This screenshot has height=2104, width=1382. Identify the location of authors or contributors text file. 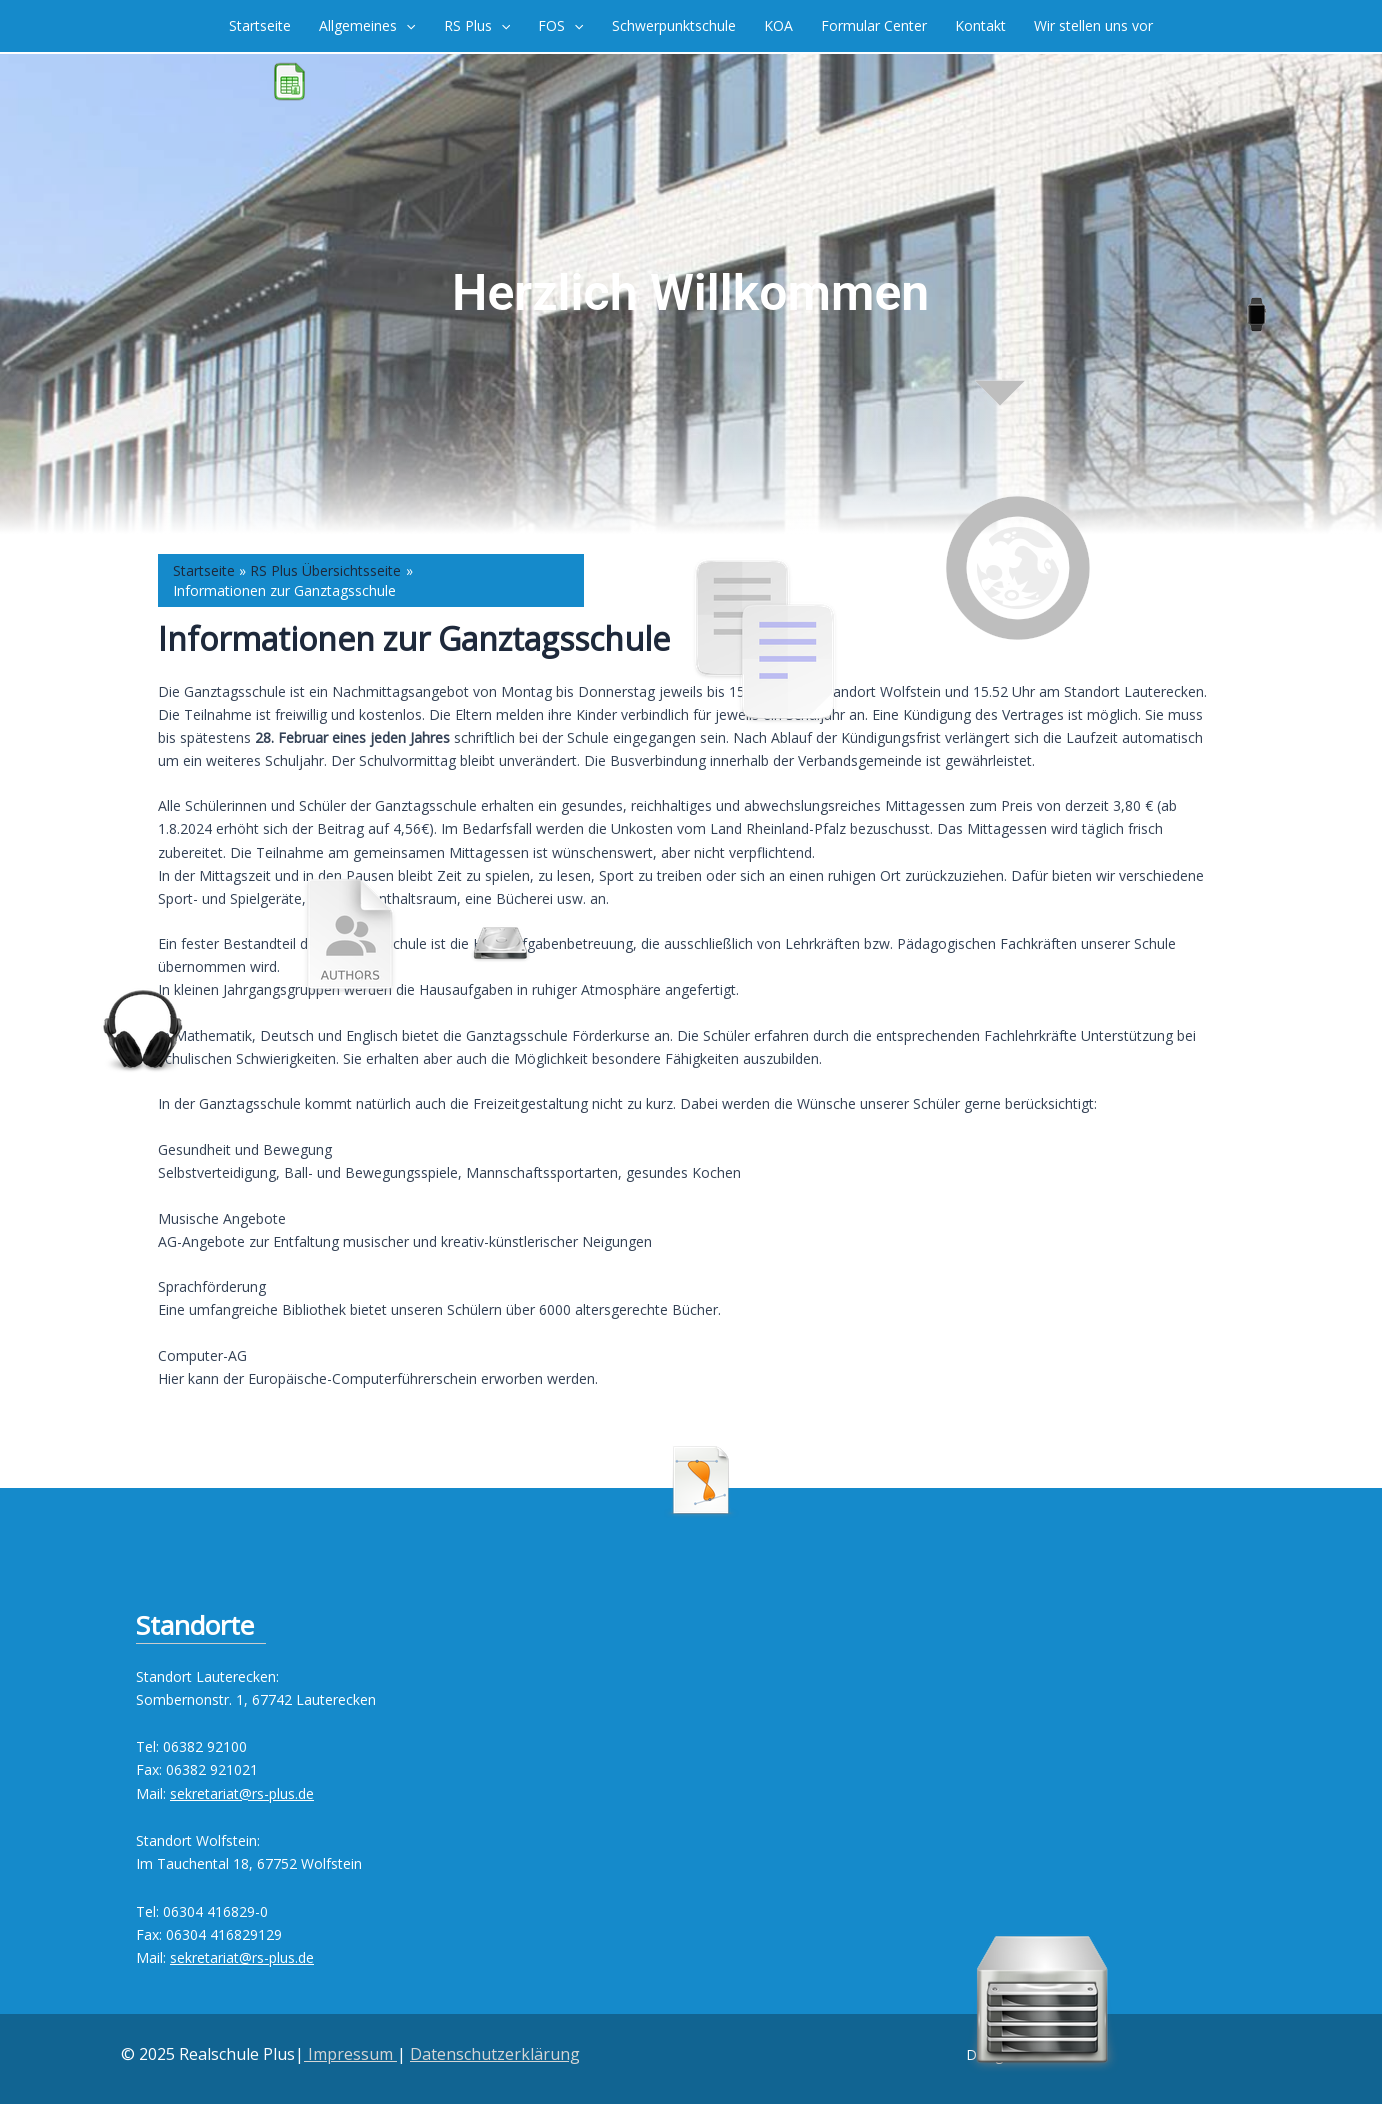
(350, 936).